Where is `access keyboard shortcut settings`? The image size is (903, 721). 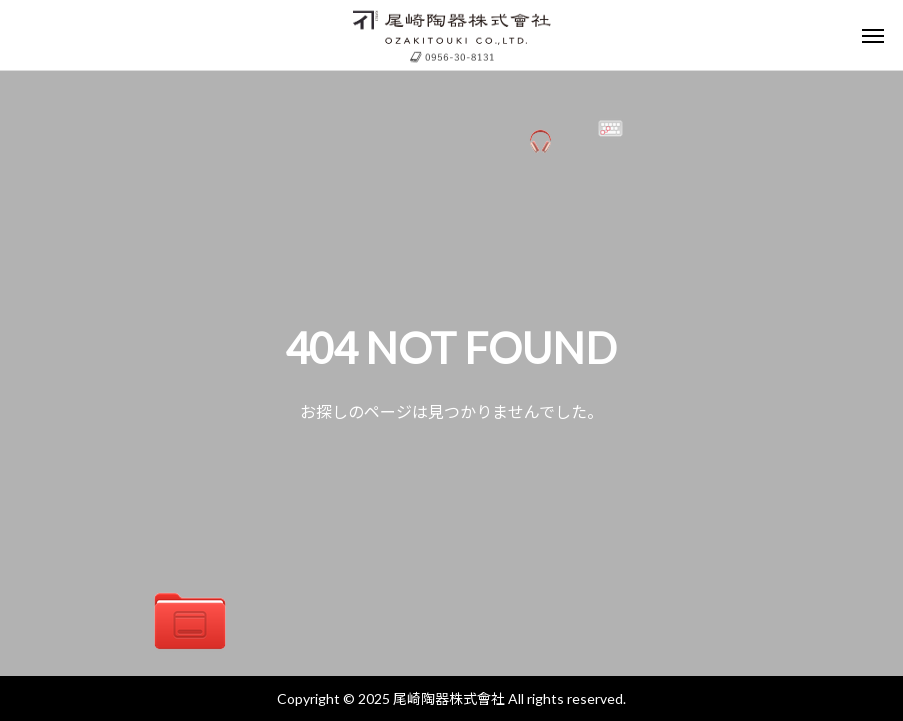
access keyboard shortcut settings is located at coordinates (610, 128).